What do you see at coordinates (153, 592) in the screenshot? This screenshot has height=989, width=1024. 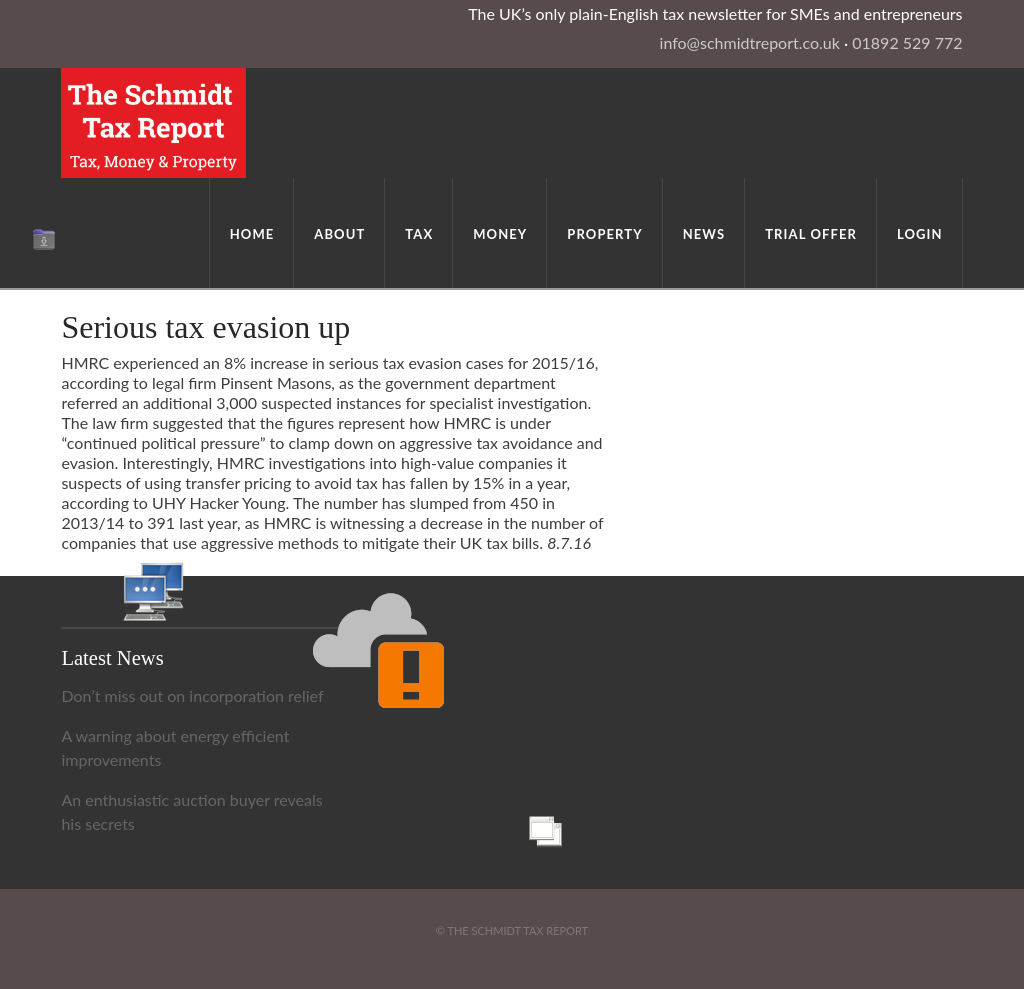 I see `indicates data is being transmitted over the network` at bounding box center [153, 592].